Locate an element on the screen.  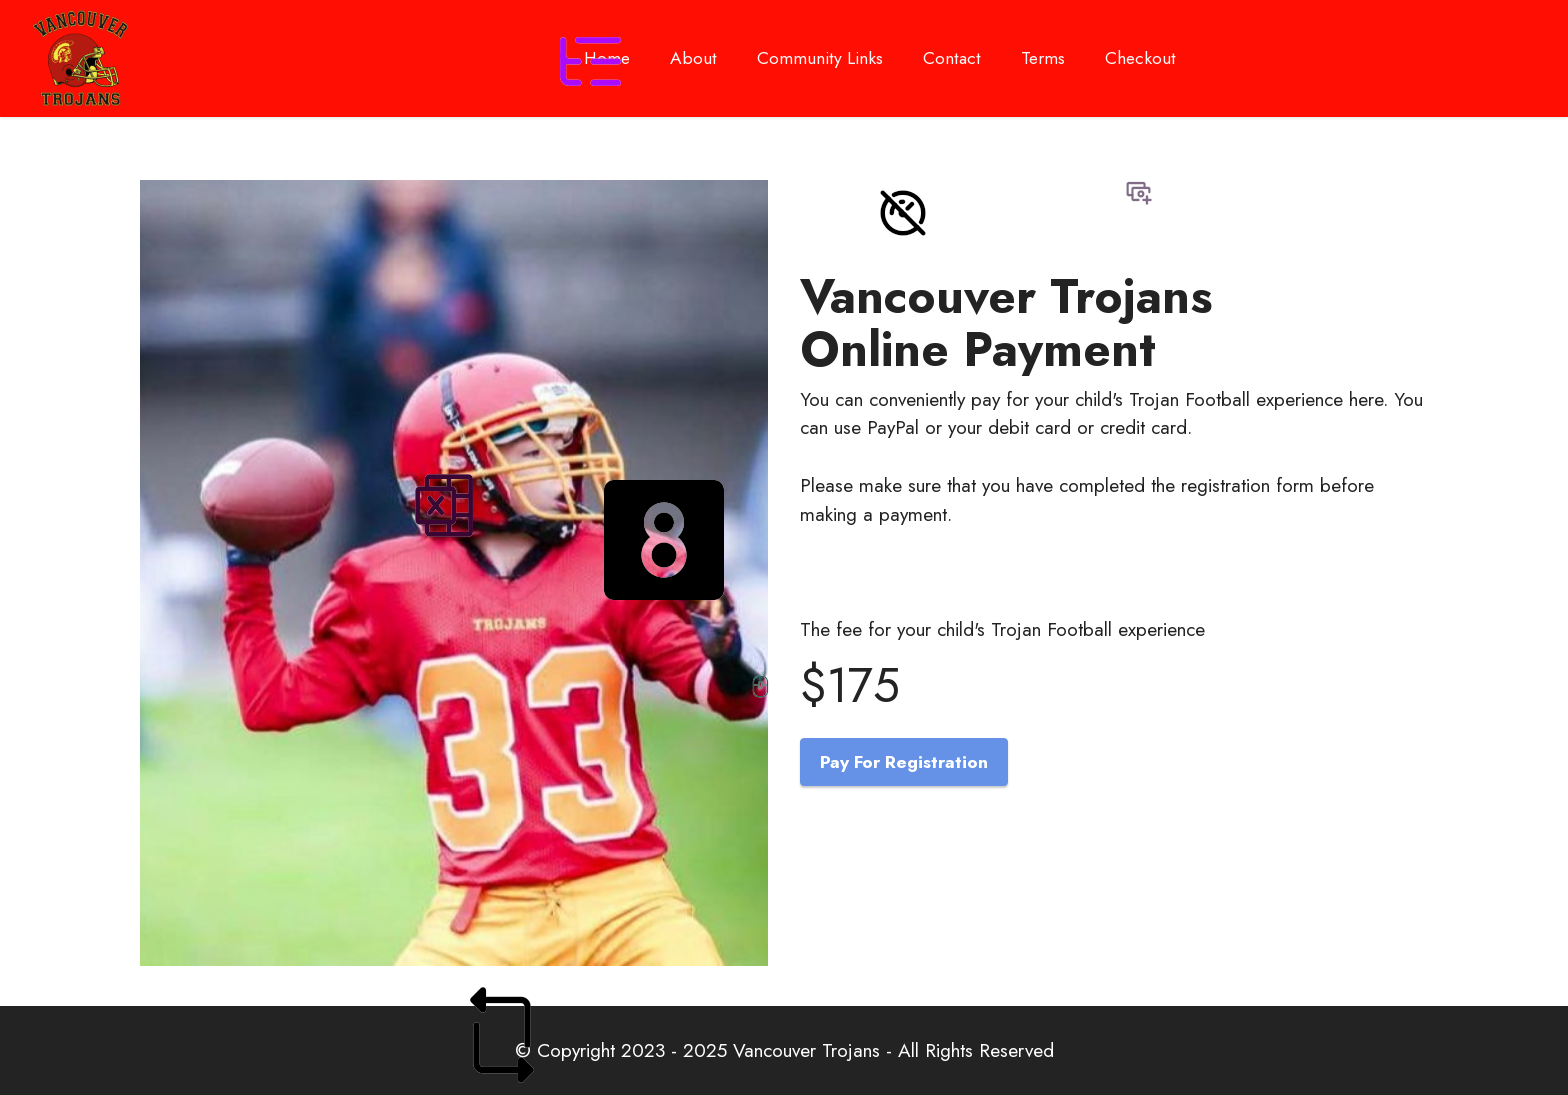
add funds to your account is located at coordinates (1138, 191).